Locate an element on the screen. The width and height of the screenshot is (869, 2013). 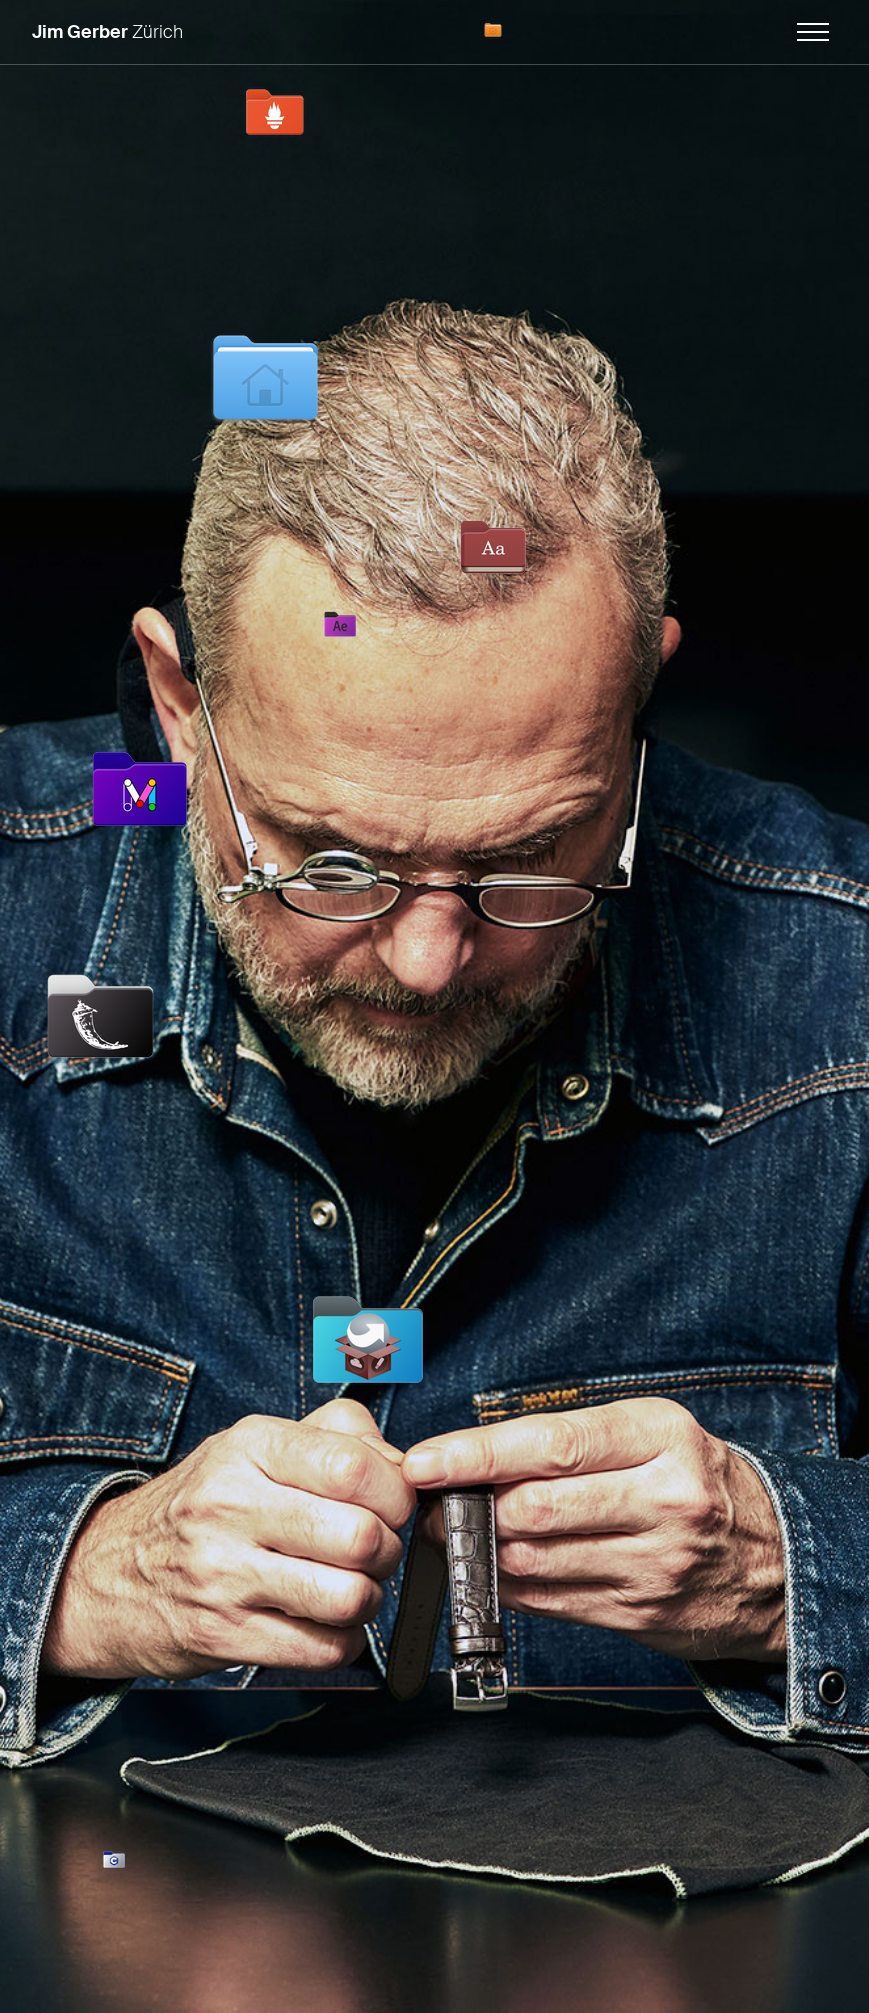
folder containing portableapps packages is located at coordinates (367, 1342).